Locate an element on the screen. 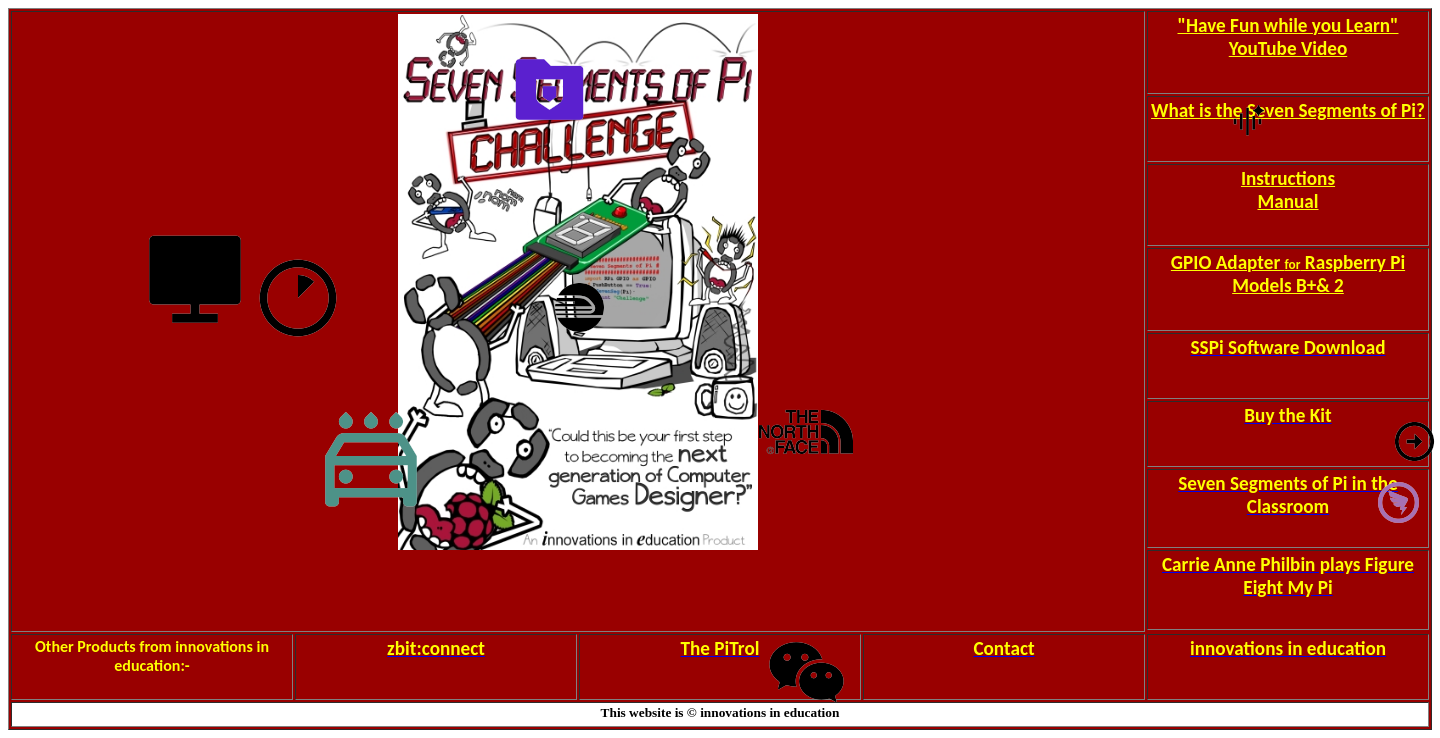 This screenshot has width=1440, height=738. The North Face brand logo is located at coordinates (806, 432).